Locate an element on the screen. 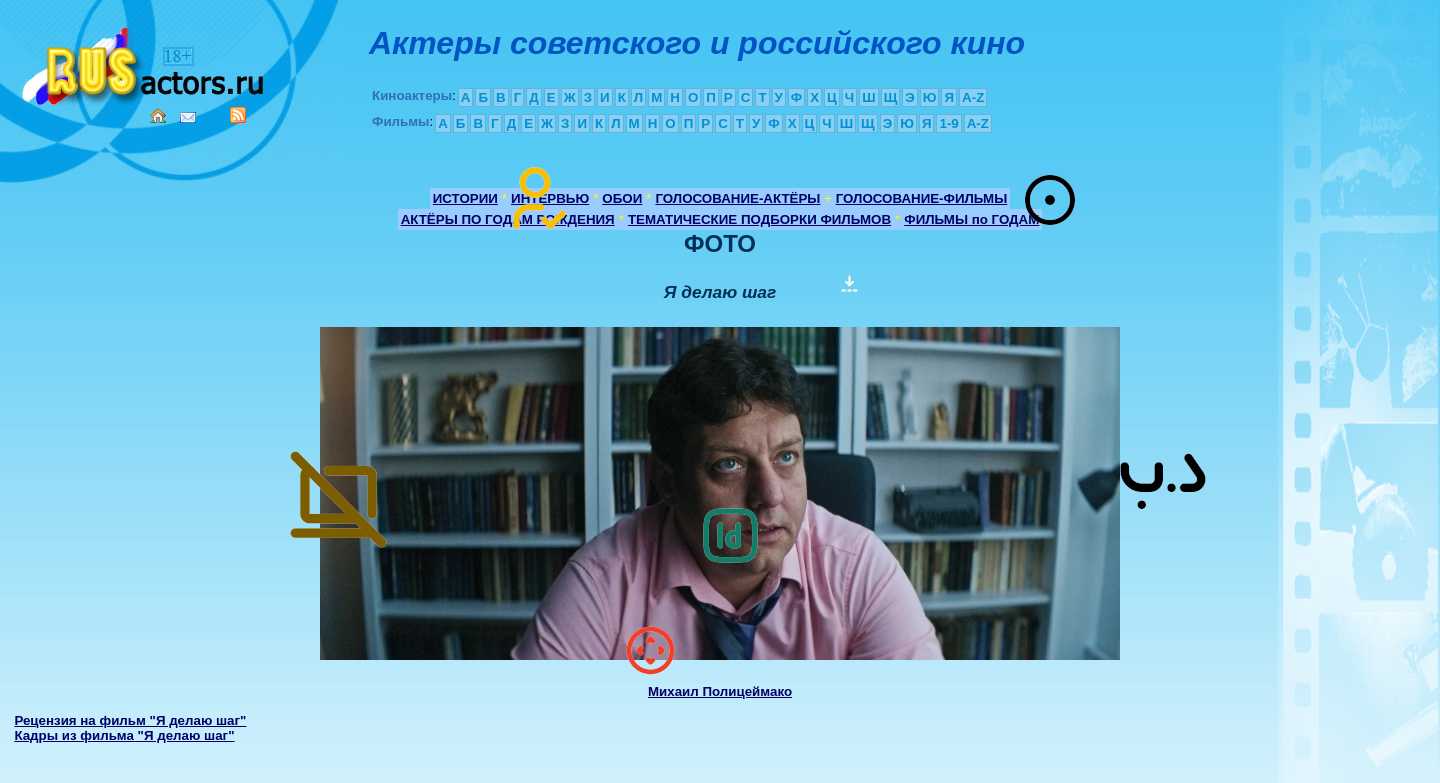  download file to a specific location is located at coordinates (849, 283).